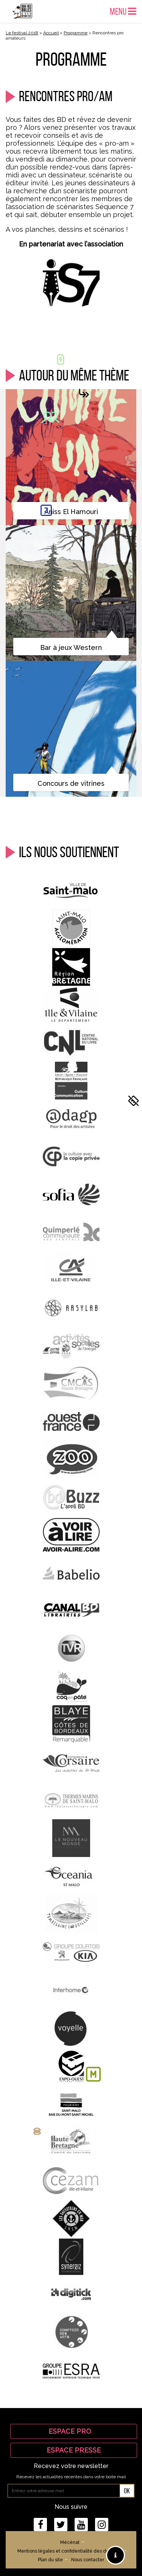 This screenshot has height=2576, width=142. I want to click on forward or redirect content multiple times, so click(84, 393).